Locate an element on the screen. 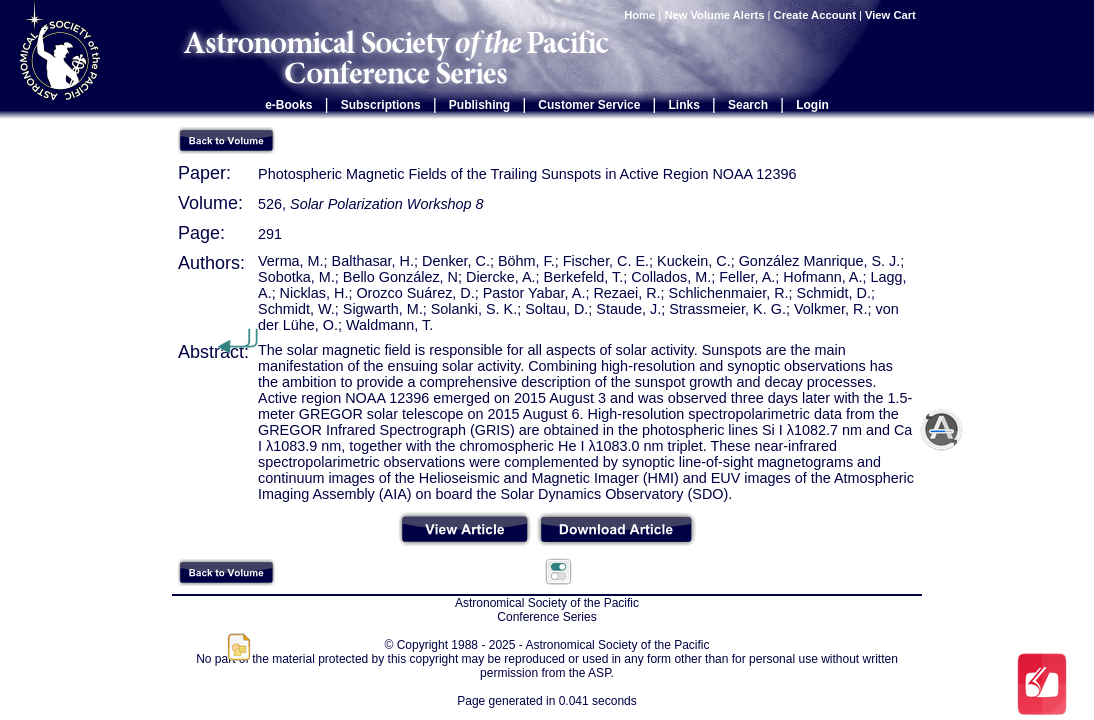 This screenshot has width=1094, height=720. libreoffice draw template file is located at coordinates (239, 647).